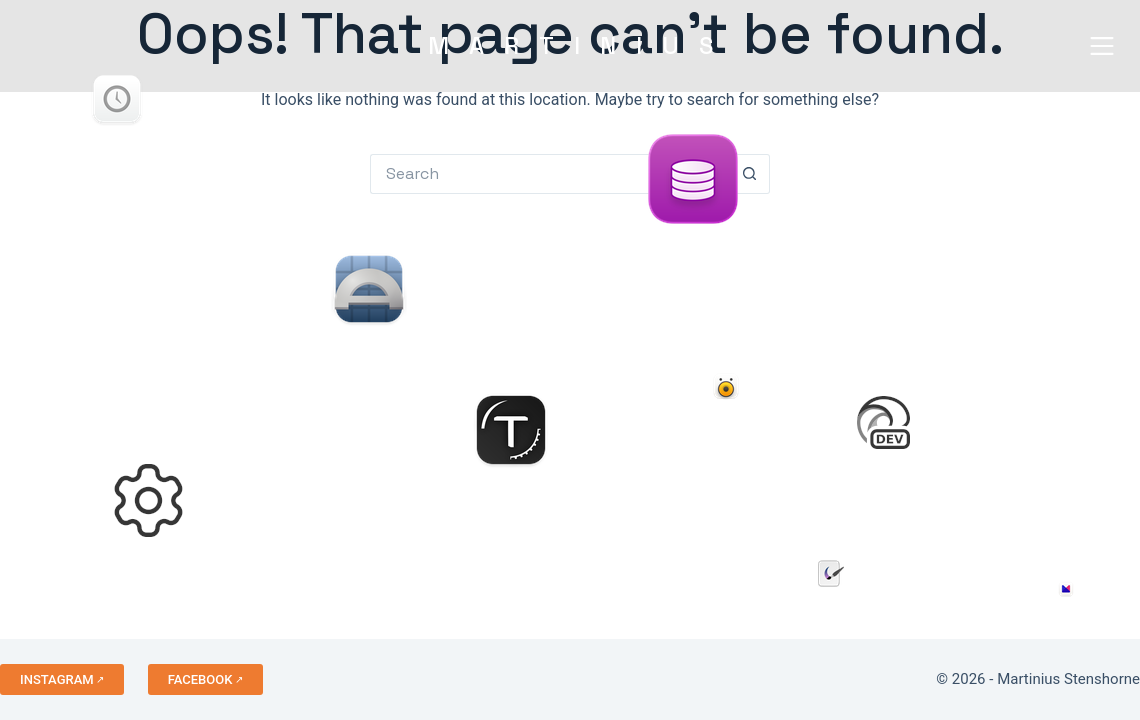 Image resolution: width=1140 pixels, height=720 pixels. What do you see at coordinates (369, 289) in the screenshot?
I see `open design or drafting application` at bounding box center [369, 289].